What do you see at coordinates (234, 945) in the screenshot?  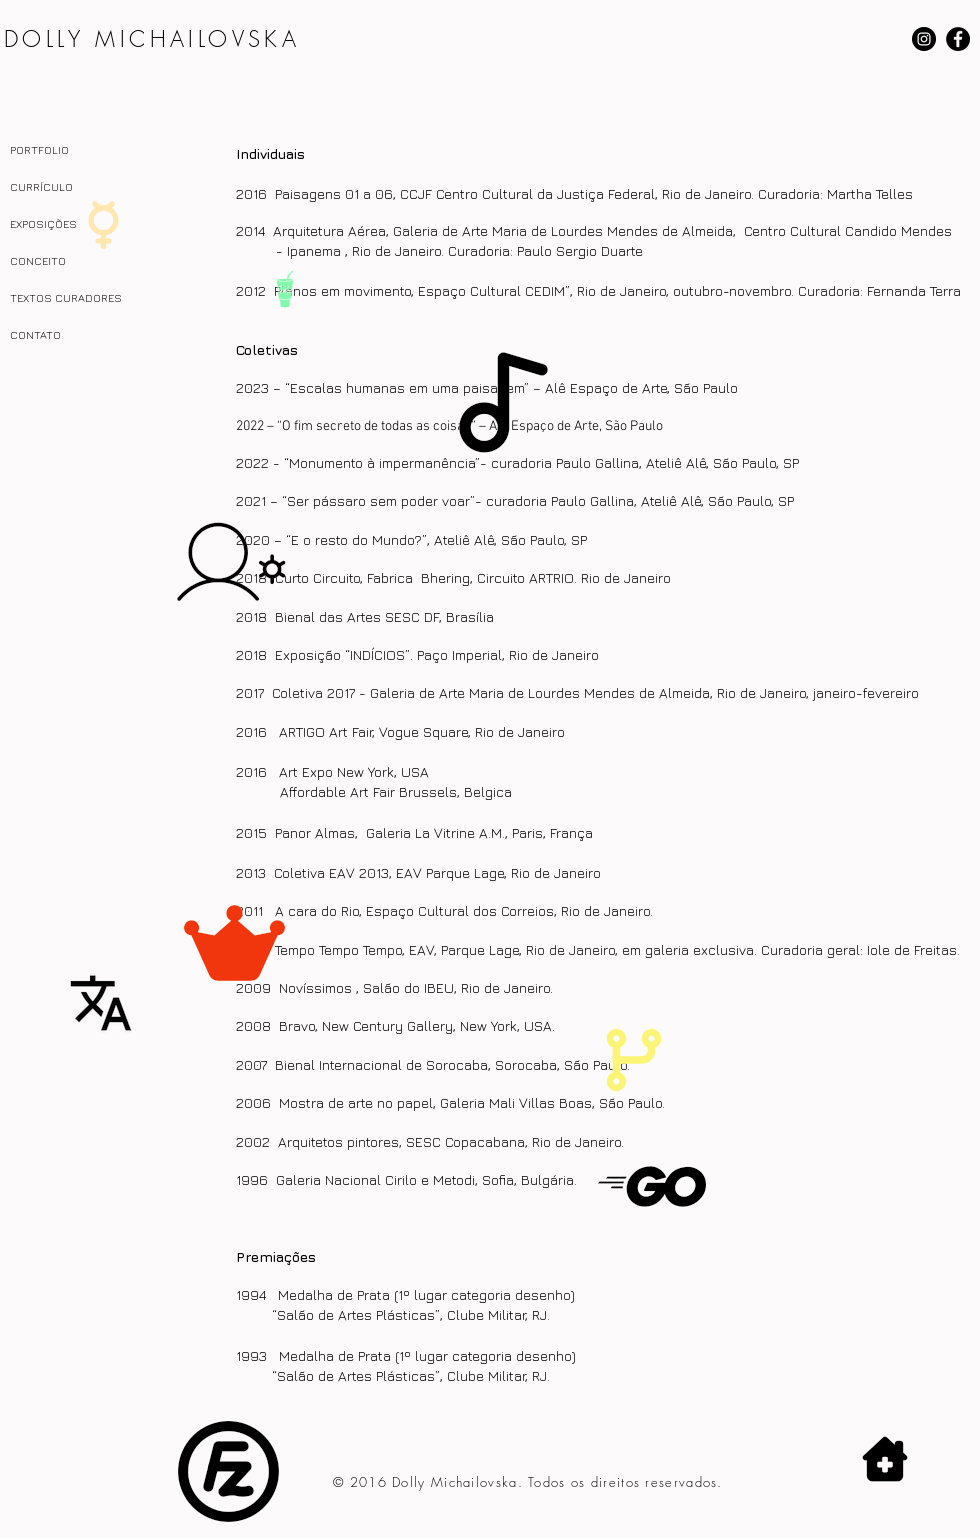 I see `web awesome brand logo` at bounding box center [234, 945].